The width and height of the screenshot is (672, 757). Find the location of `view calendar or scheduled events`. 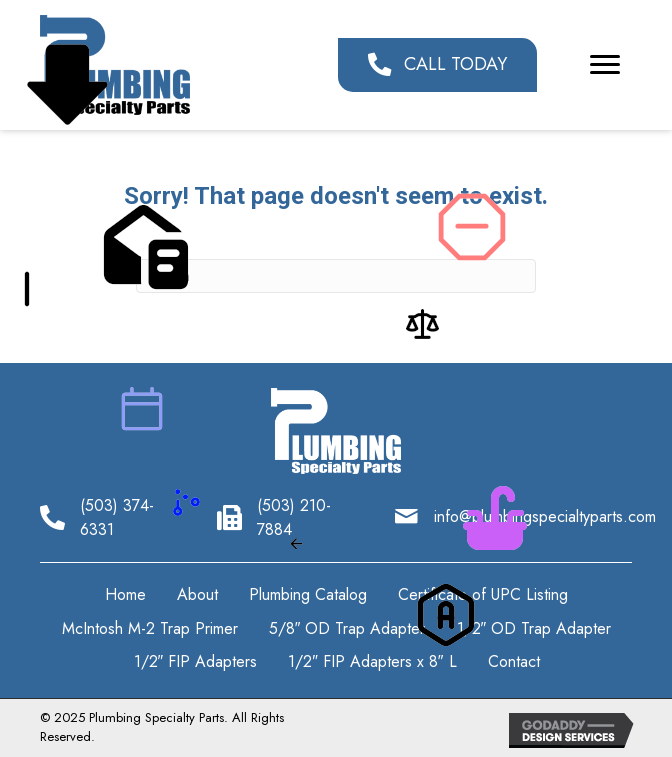

view calendar or scheduled events is located at coordinates (142, 410).